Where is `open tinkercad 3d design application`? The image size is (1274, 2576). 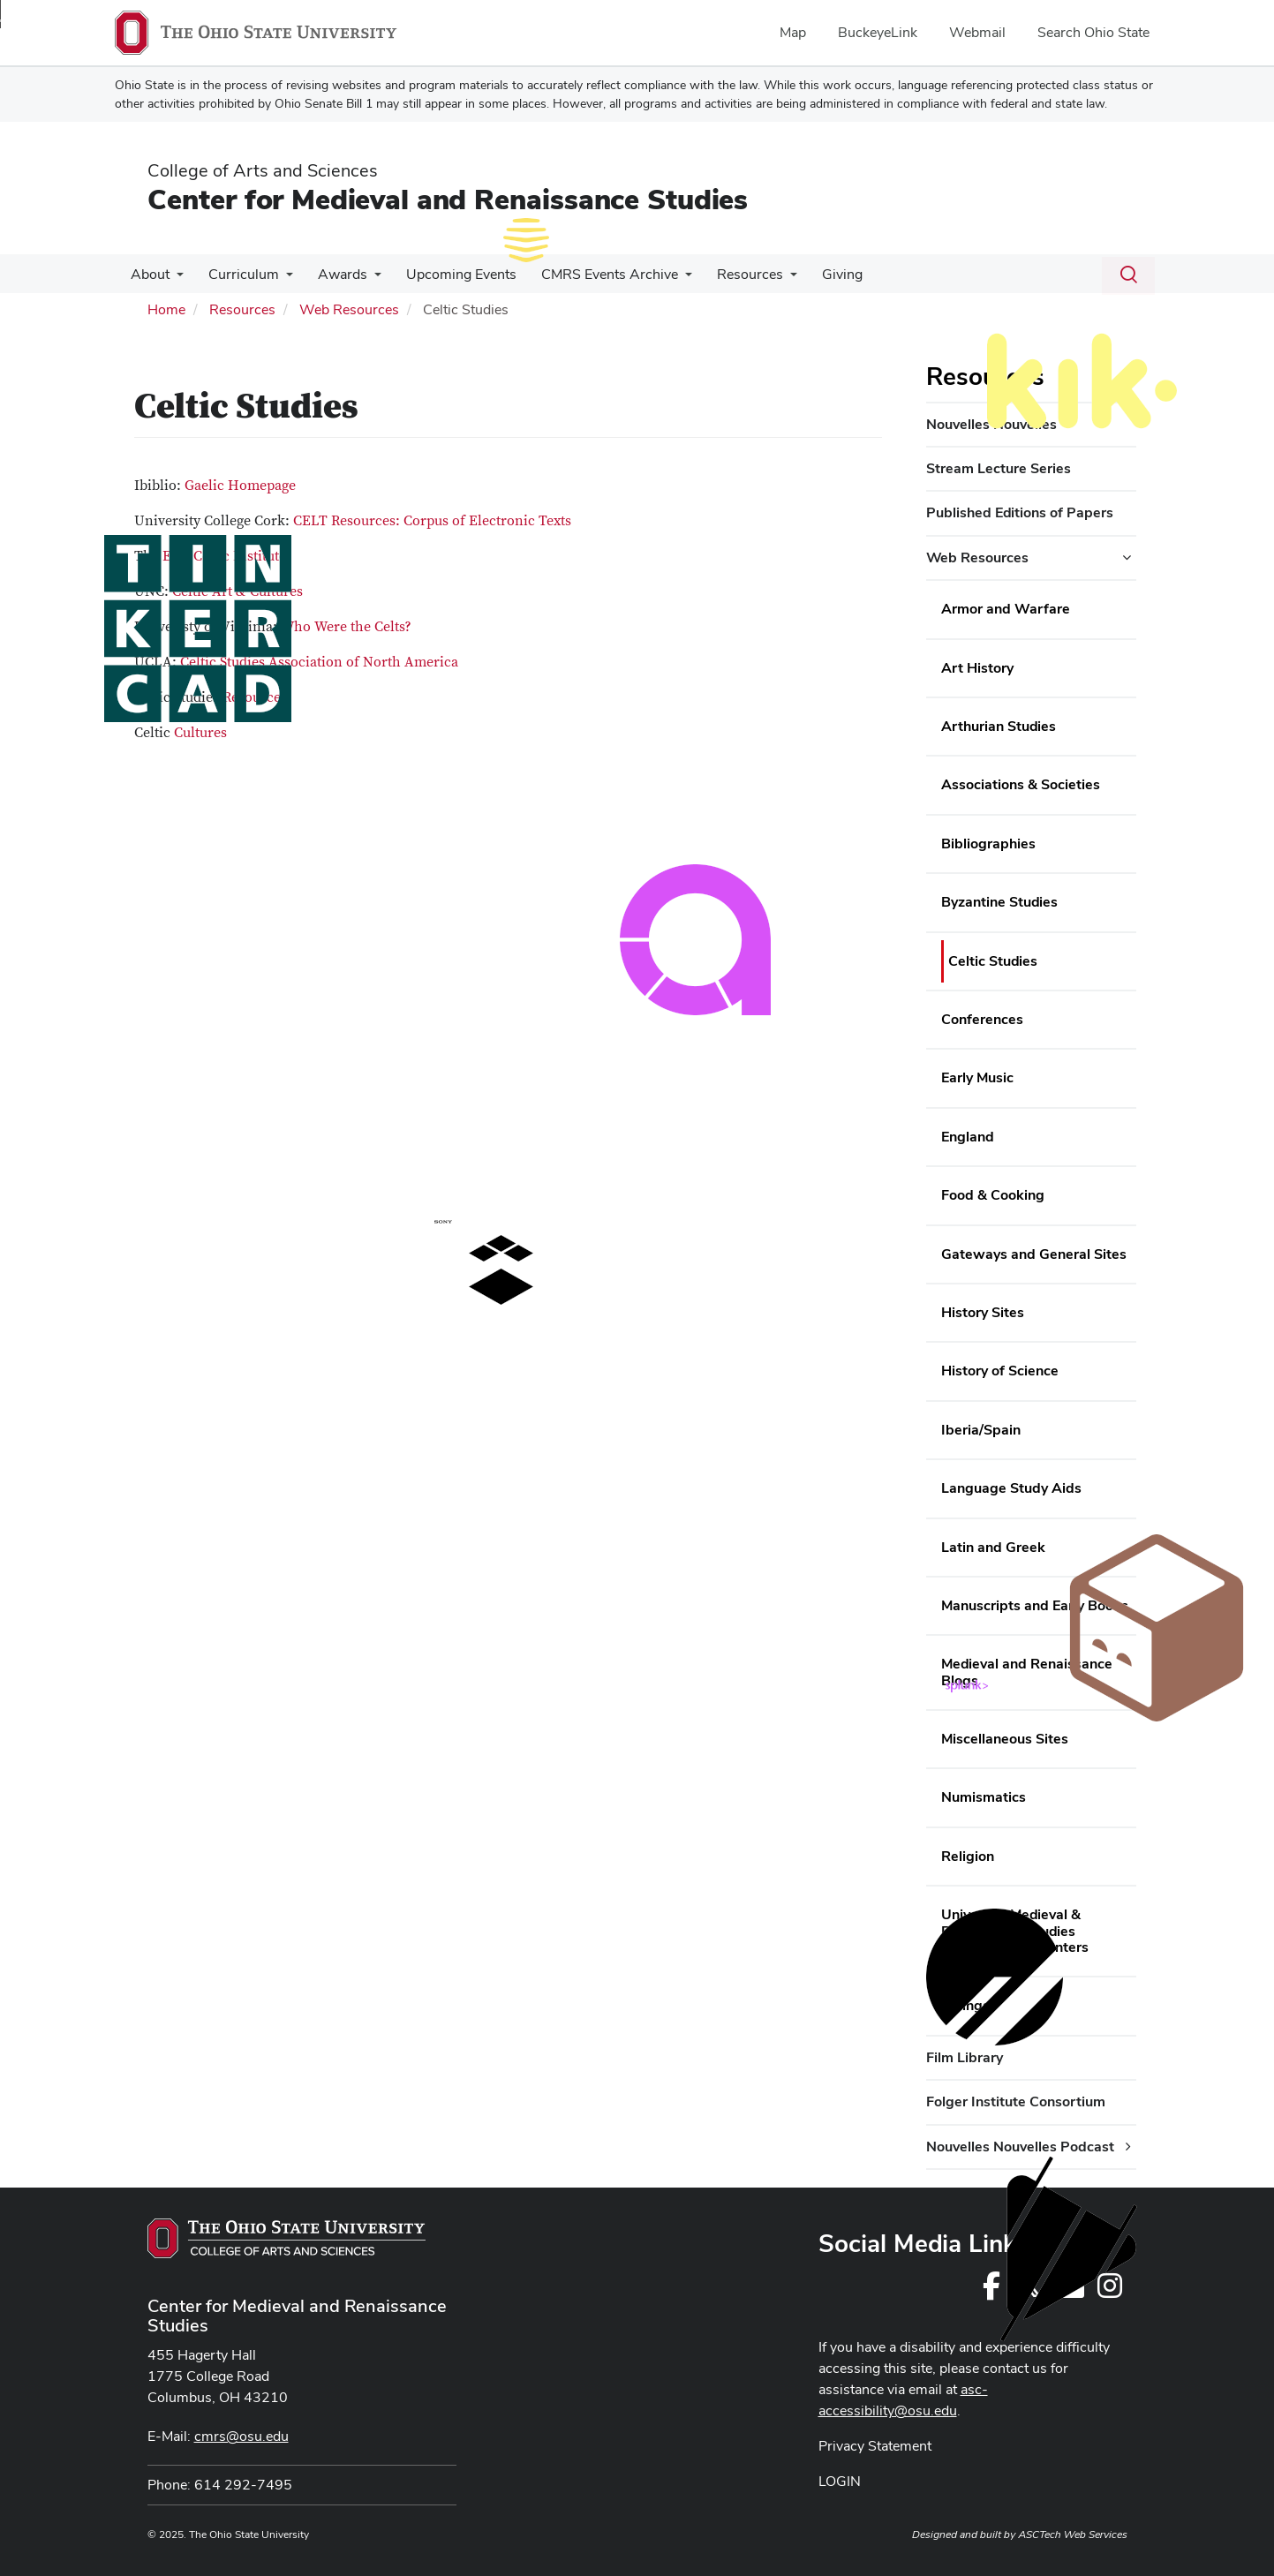 open tinkercad 3d design application is located at coordinates (198, 629).